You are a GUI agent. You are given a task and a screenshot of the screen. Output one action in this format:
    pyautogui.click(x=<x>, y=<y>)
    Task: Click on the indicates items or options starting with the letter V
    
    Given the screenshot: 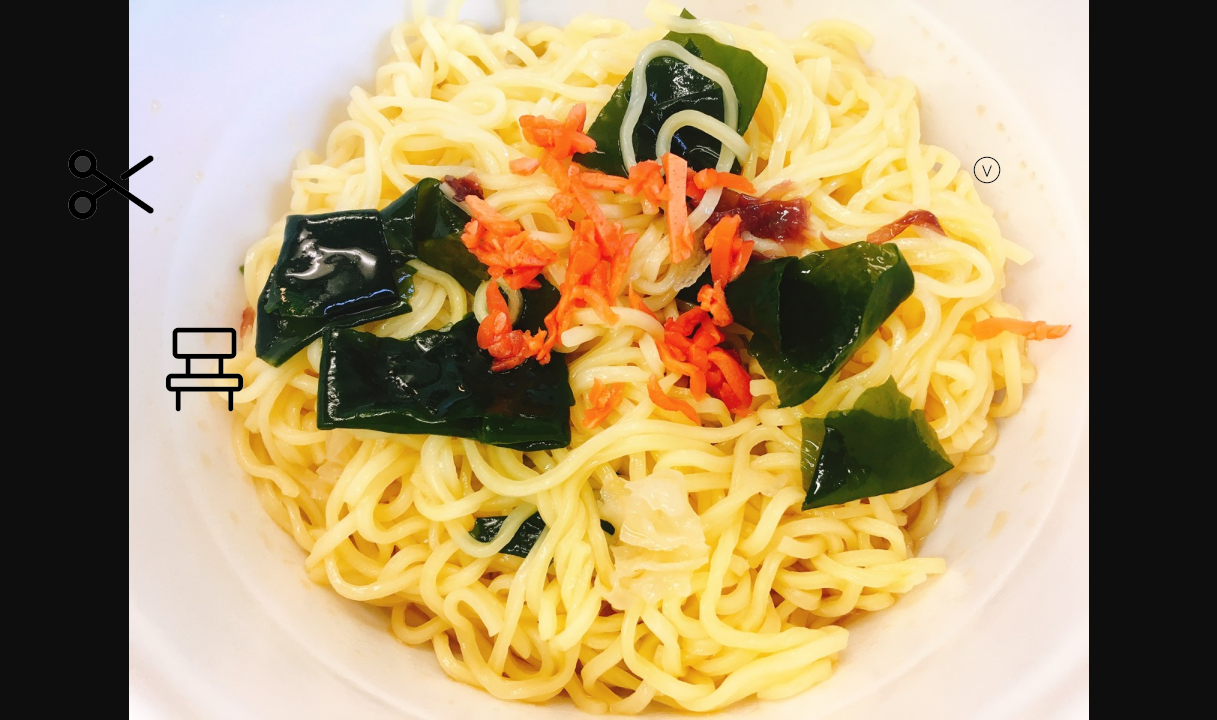 What is the action you would take?
    pyautogui.click(x=987, y=170)
    